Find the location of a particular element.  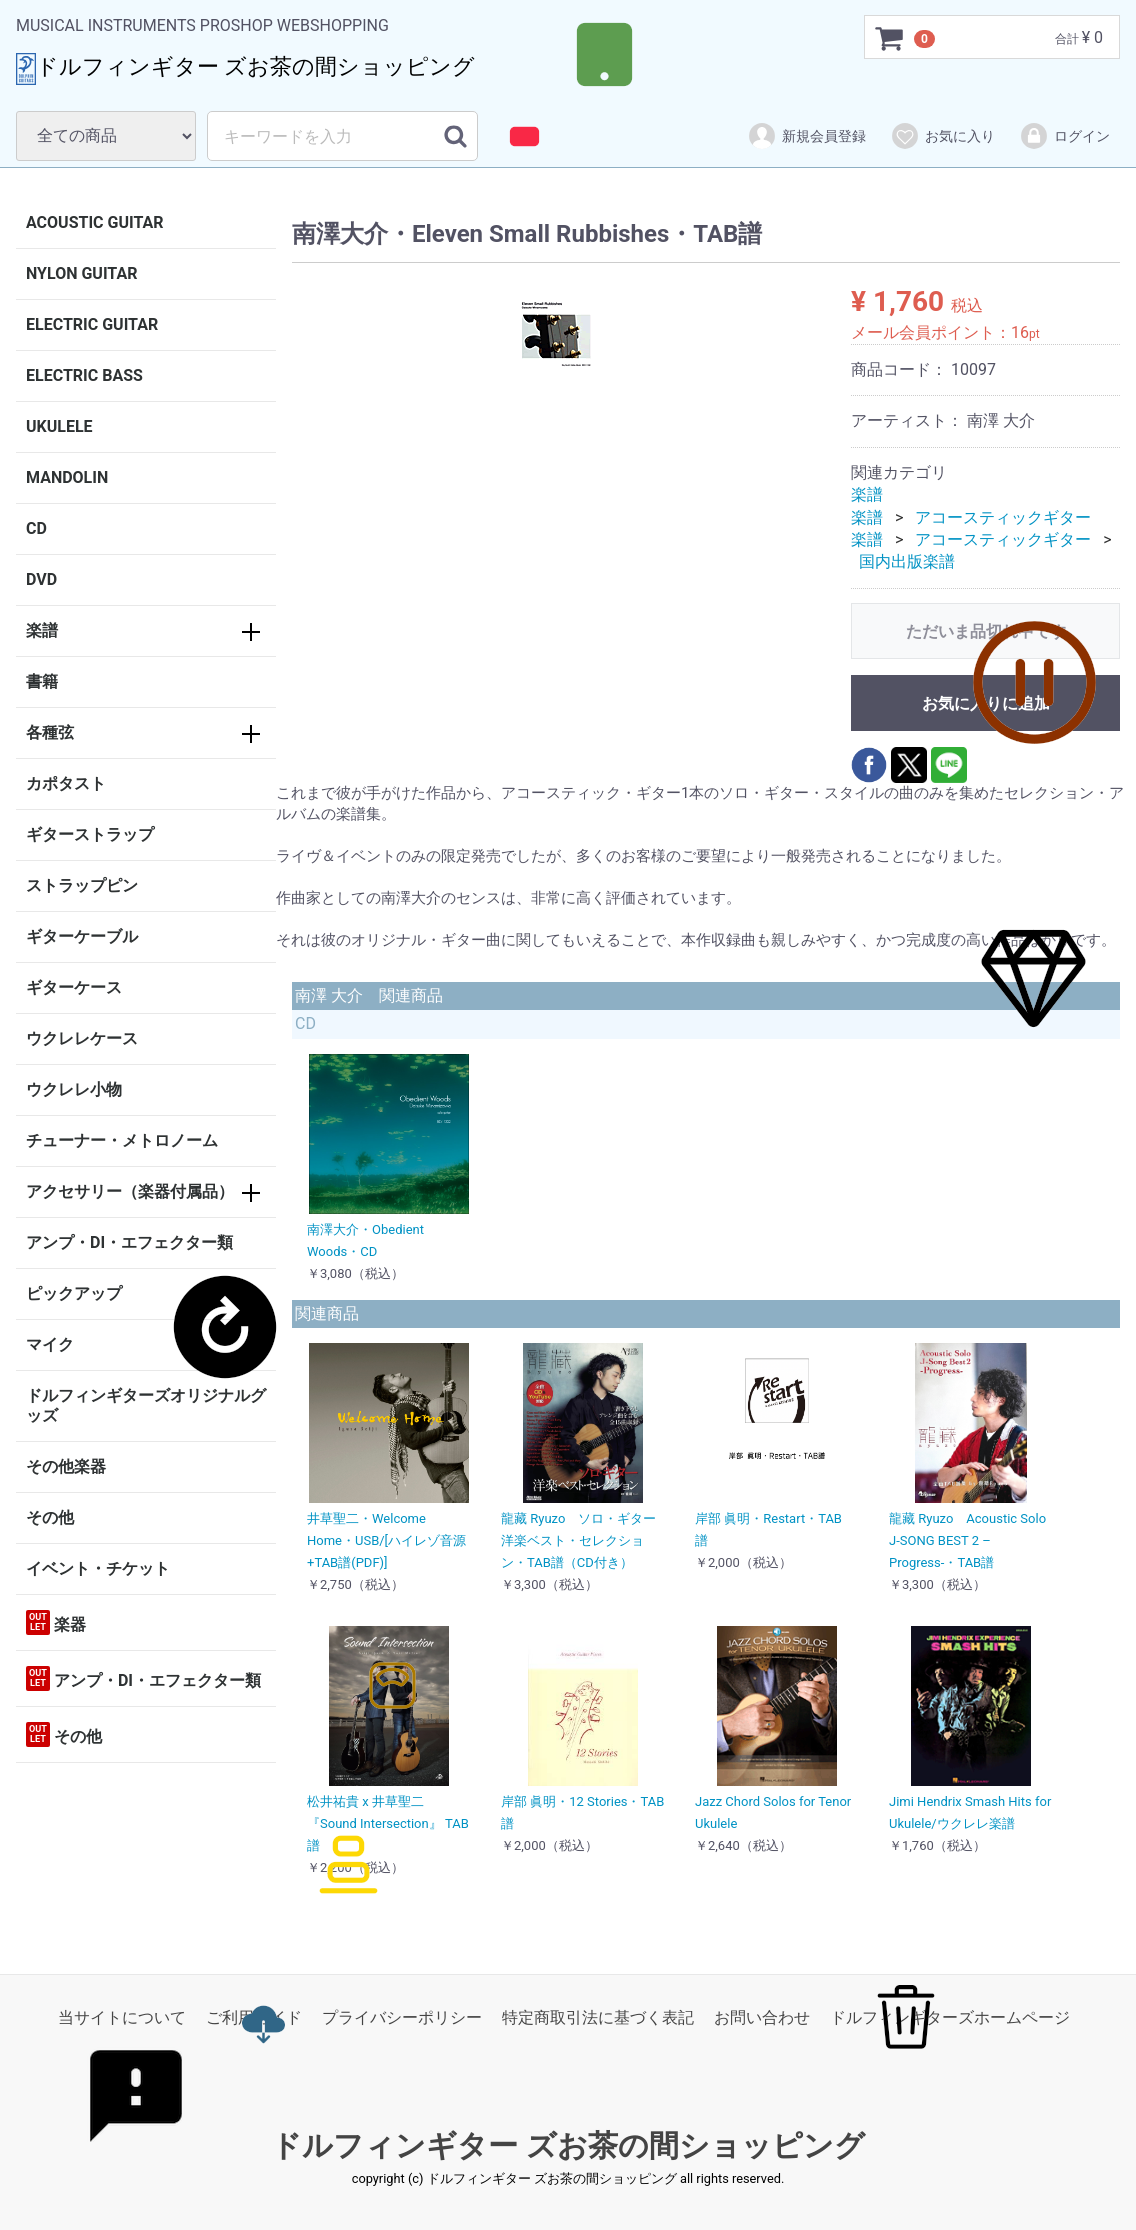

set image crop to 3:2 aspect ratio is located at coordinates (524, 136).